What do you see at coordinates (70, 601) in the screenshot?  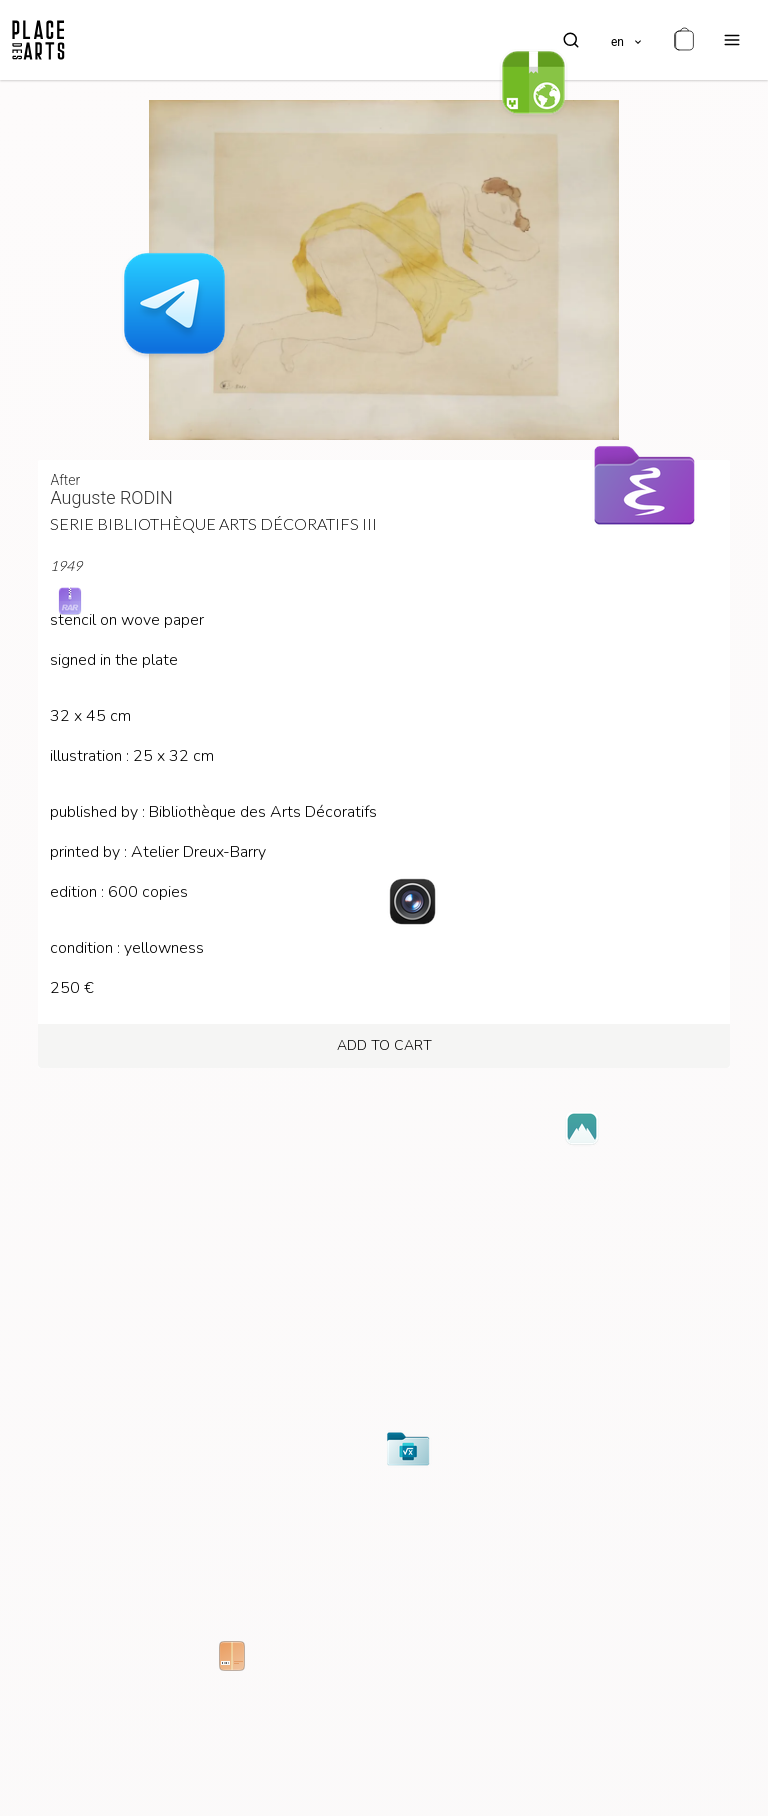 I see `a compressed RAR archive file` at bounding box center [70, 601].